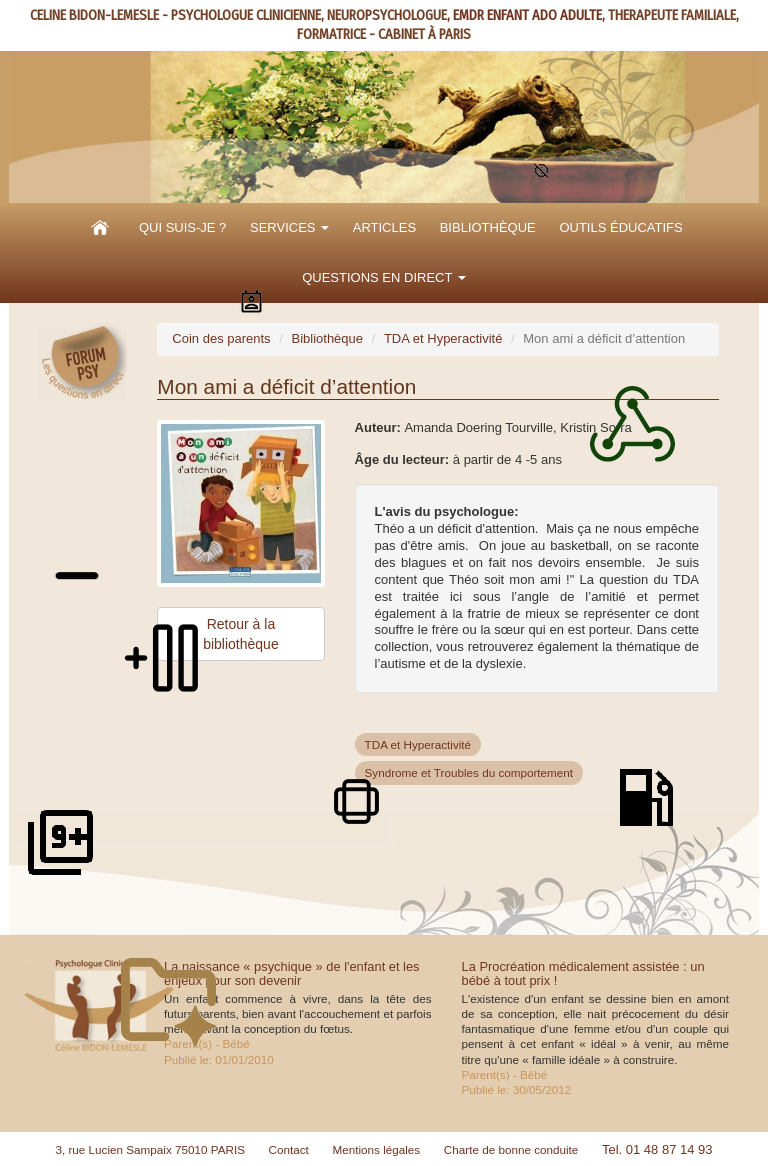 The width and height of the screenshot is (768, 1166). Describe the element at coordinates (168, 999) in the screenshot. I see `create a new space or workspace` at that location.